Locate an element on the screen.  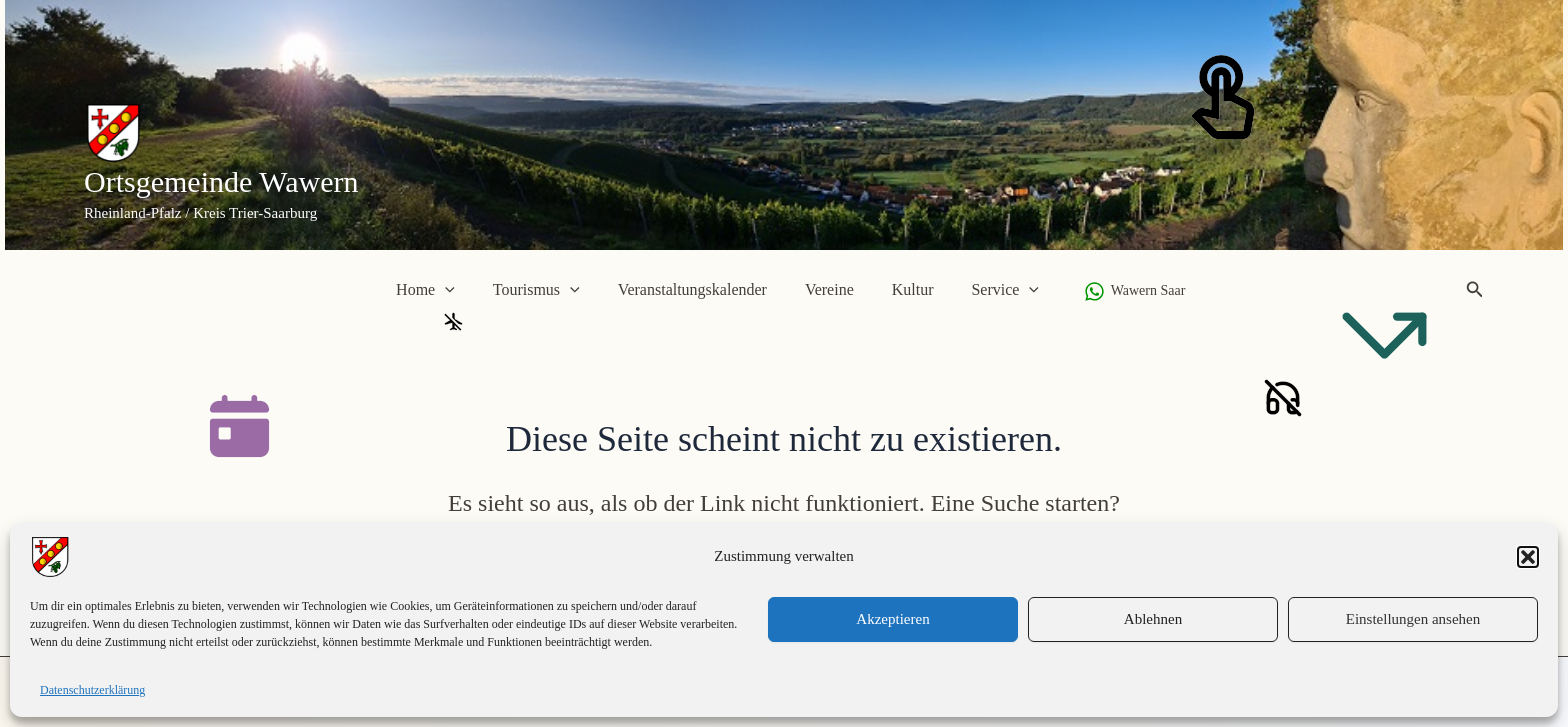
tap to interact with this element is located at coordinates (1223, 99).